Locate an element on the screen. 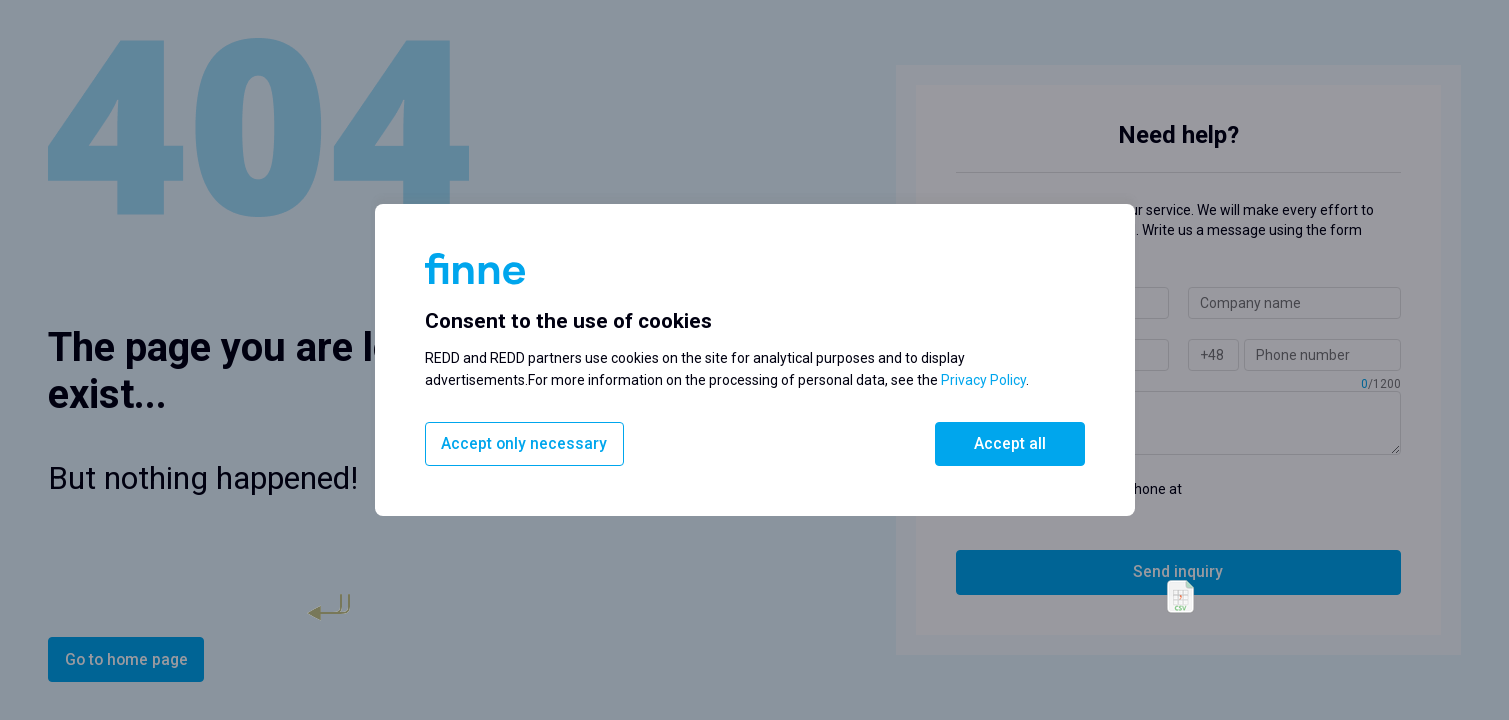 The image size is (1509, 720). reply to all recipients of an email is located at coordinates (328, 604).